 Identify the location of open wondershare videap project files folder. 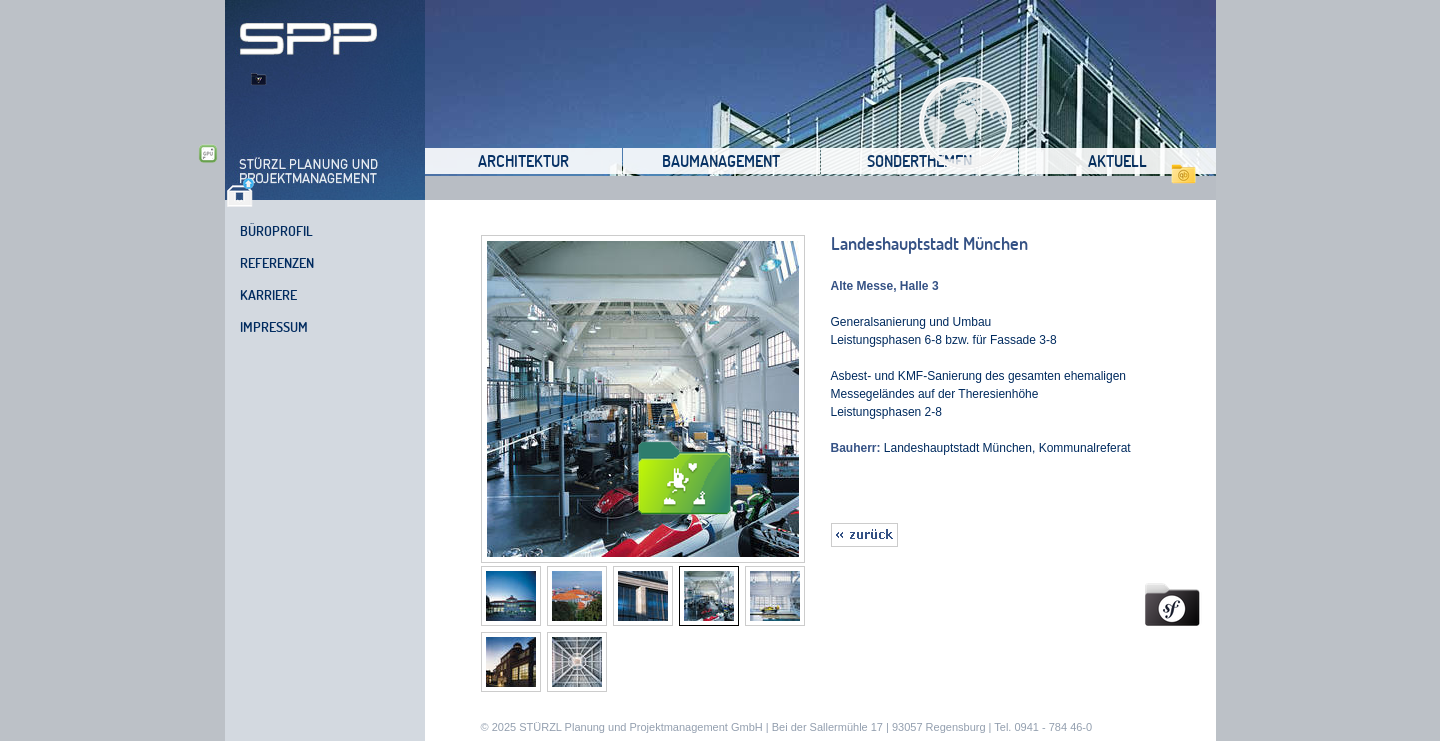
(258, 79).